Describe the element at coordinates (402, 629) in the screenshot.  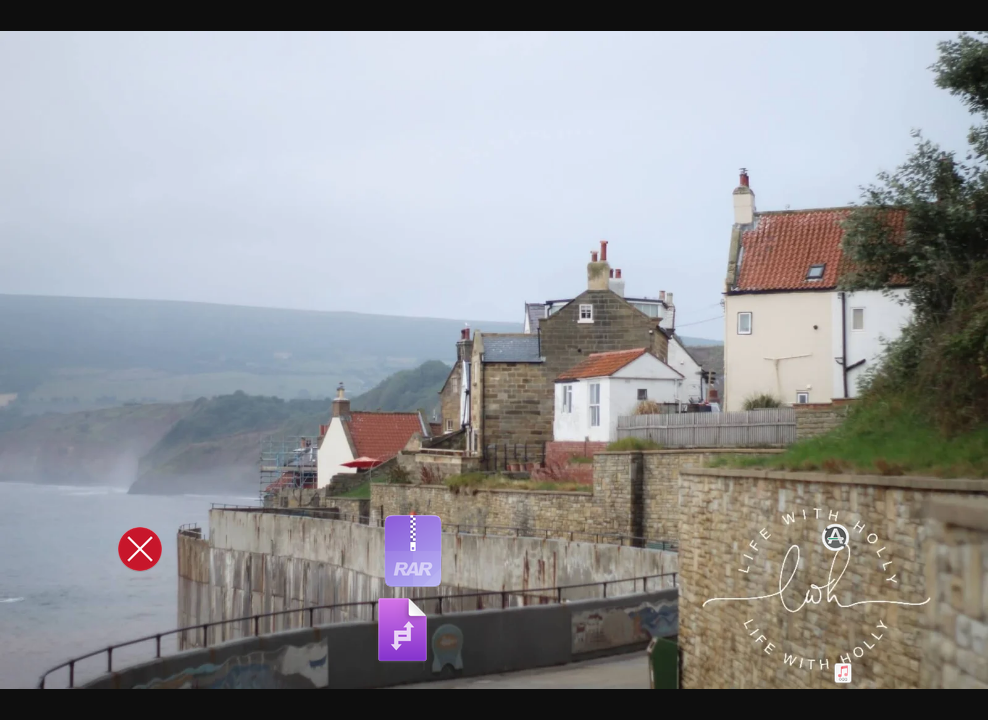
I see `microsoft infopath form file` at that location.